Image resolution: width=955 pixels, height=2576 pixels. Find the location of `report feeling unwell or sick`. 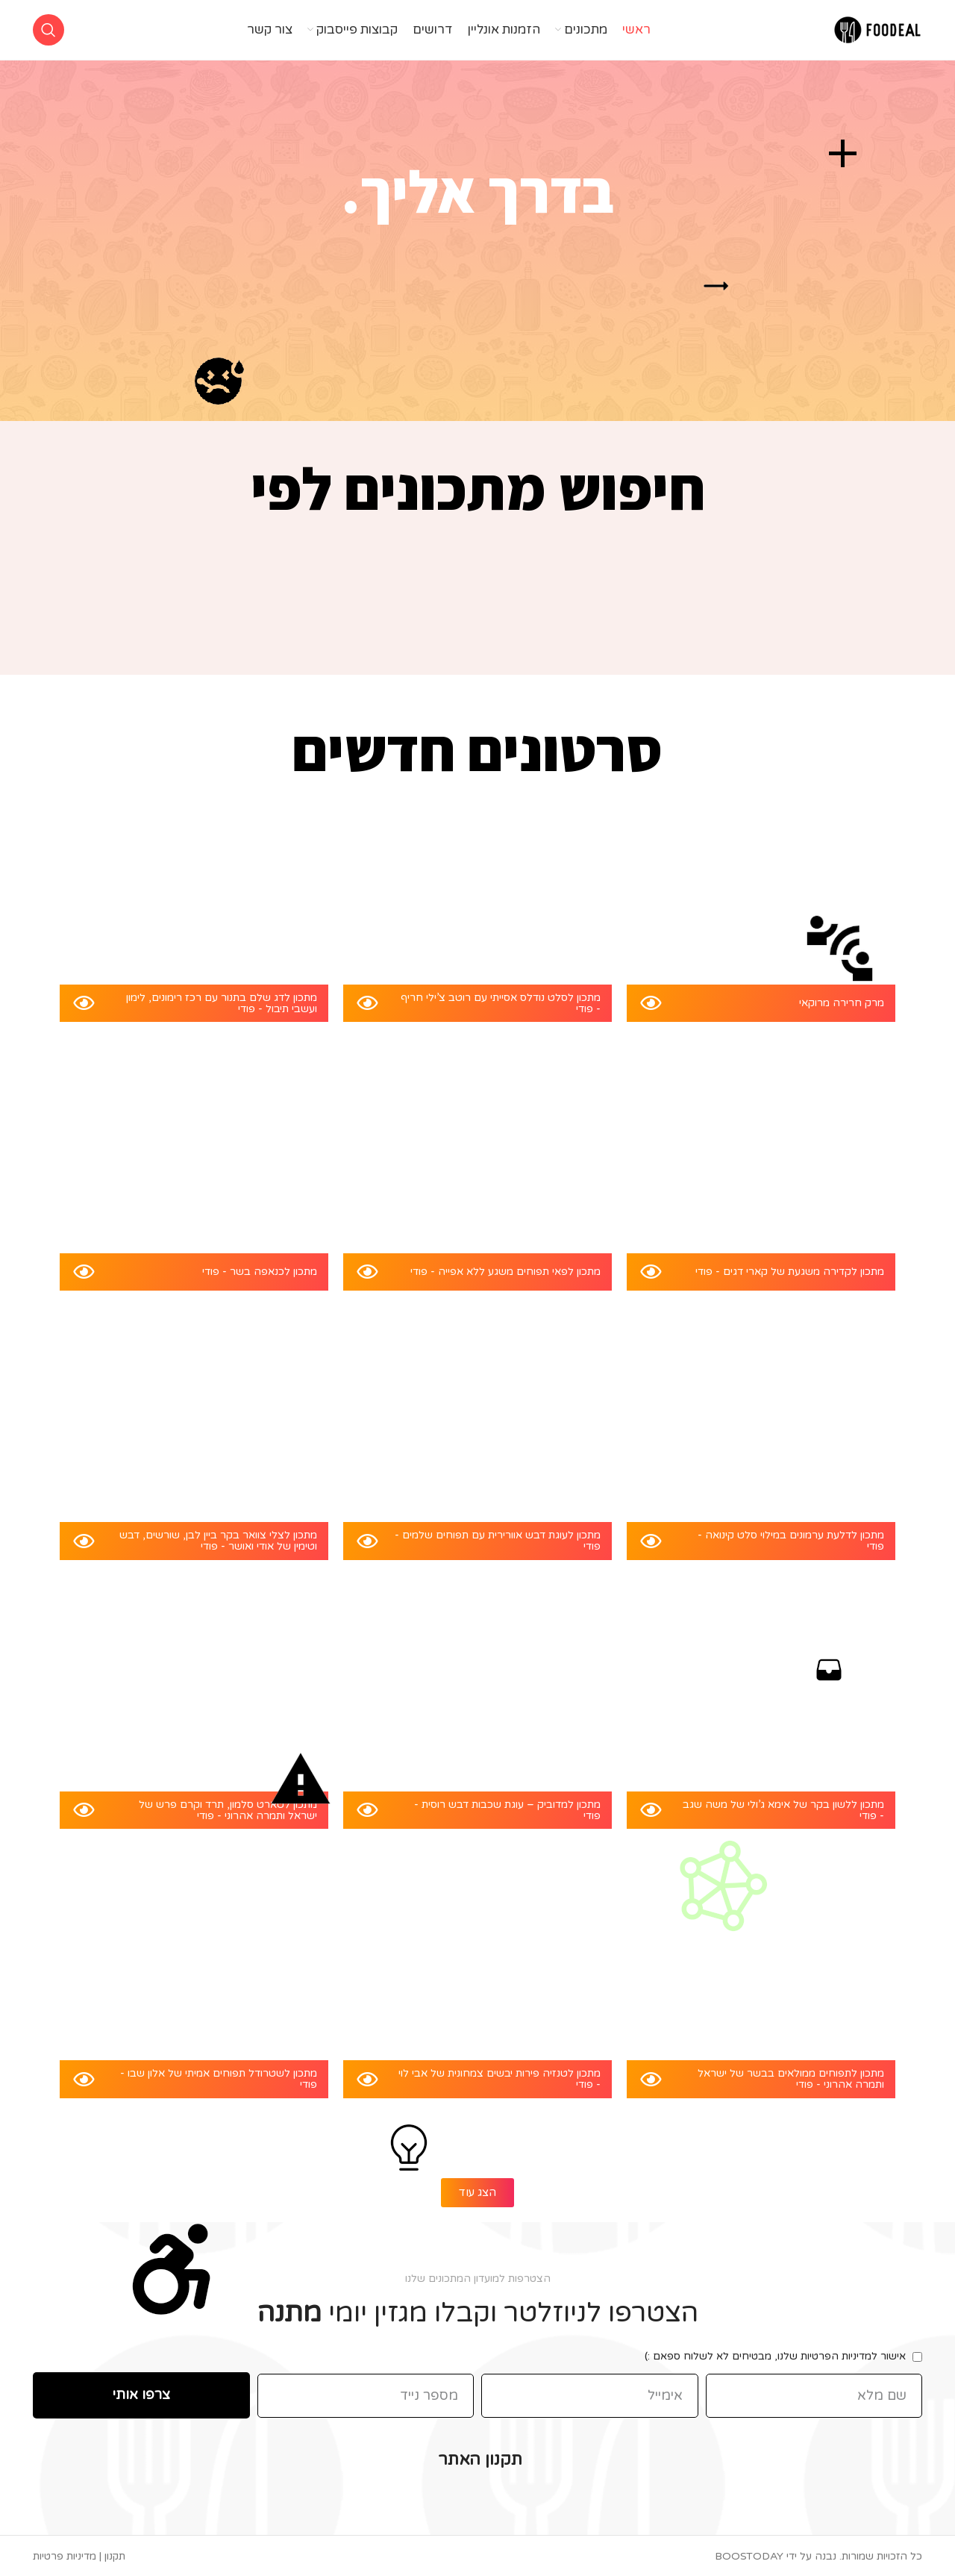

report feeling unwell or sick is located at coordinates (218, 381).